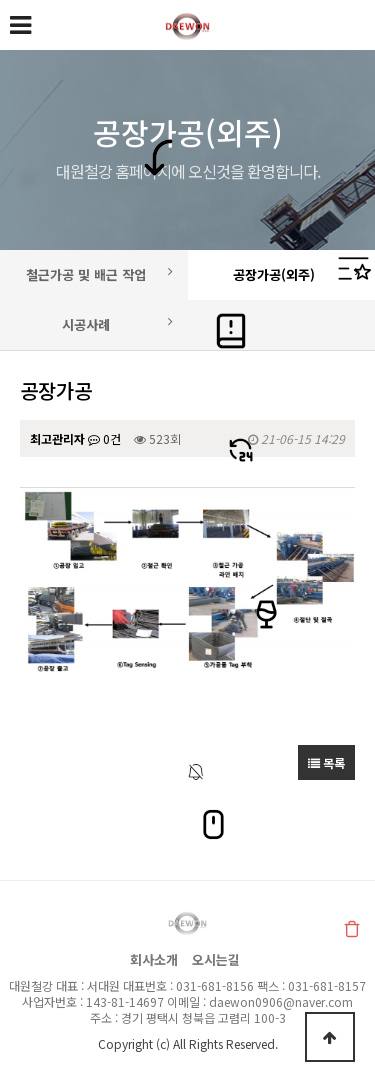 Image resolution: width=375 pixels, height=1082 pixels. What do you see at coordinates (196, 772) in the screenshot?
I see `mute notifications` at bounding box center [196, 772].